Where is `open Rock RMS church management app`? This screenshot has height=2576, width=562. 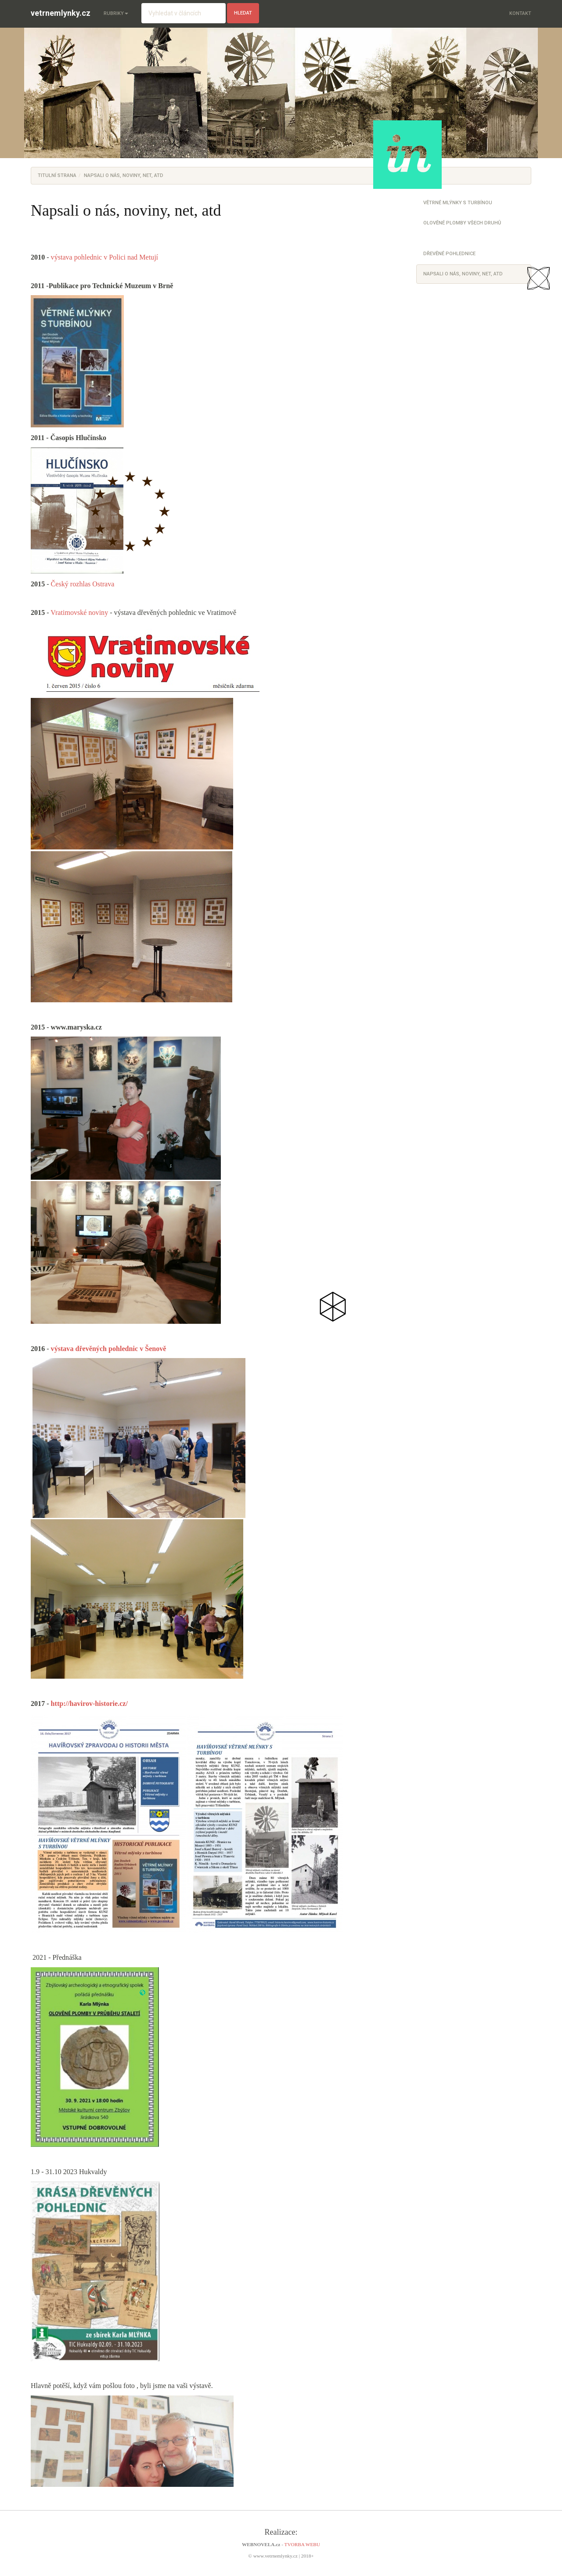
open Rock RMS church management app is located at coordinates (142, 1992).